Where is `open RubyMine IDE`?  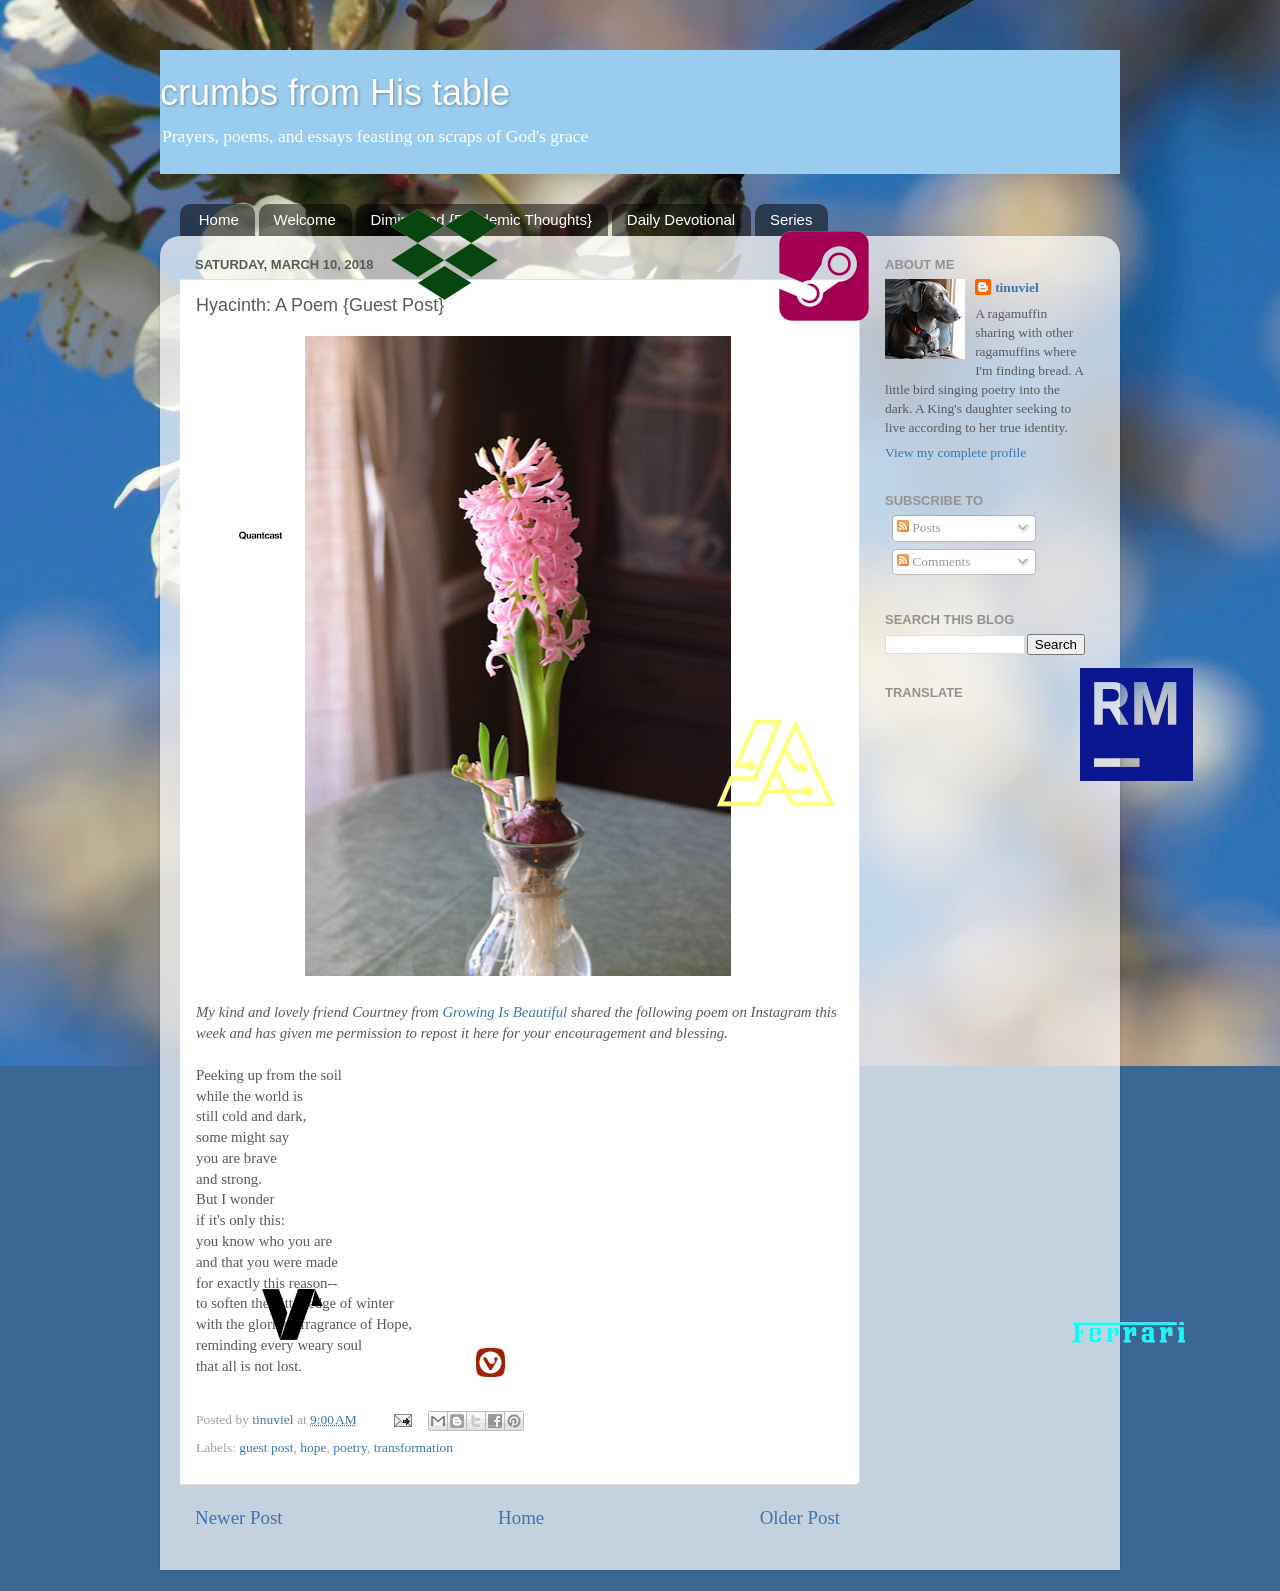 open RubyMine IDE is located at coordinates (1136, 724).